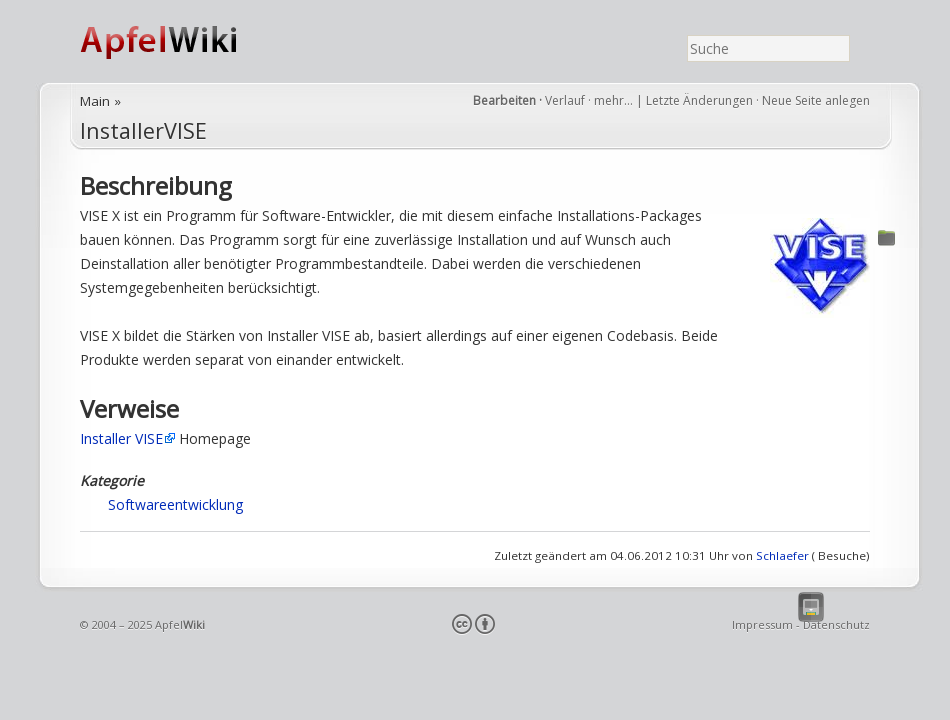  Describe the element at coordinates (886, 237) in the screenshot. I see `open a folder or directory` at that location.